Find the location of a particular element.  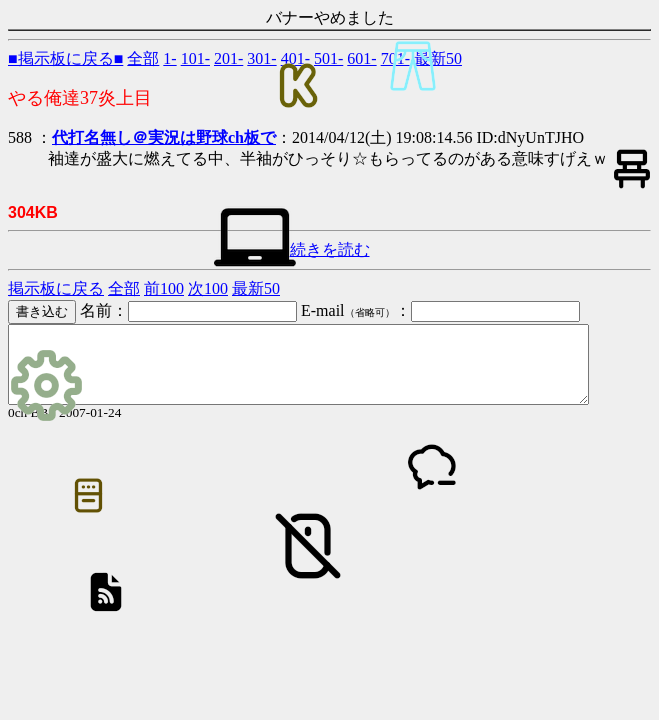

link to Kickstarter profile or campaign is located at coordinates (297, 85).